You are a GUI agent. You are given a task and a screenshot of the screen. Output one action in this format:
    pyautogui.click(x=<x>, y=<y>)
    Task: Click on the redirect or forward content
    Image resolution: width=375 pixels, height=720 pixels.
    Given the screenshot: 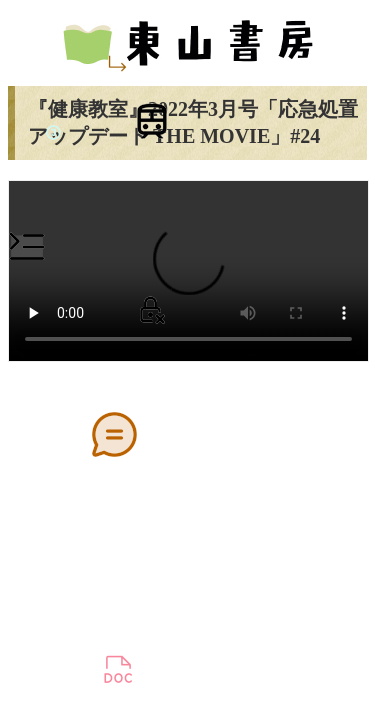 What is the action you would take?
    pyautogui.click(x=117, y=63)
    